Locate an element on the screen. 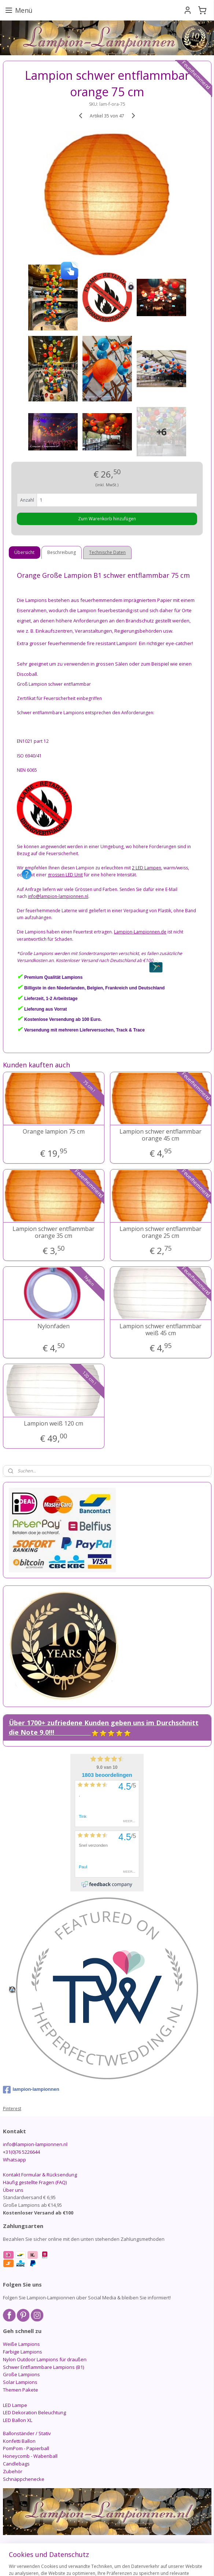 This screenshot has width=214, height=2576. open the help center or documentation is located at coordinates (26, 874).